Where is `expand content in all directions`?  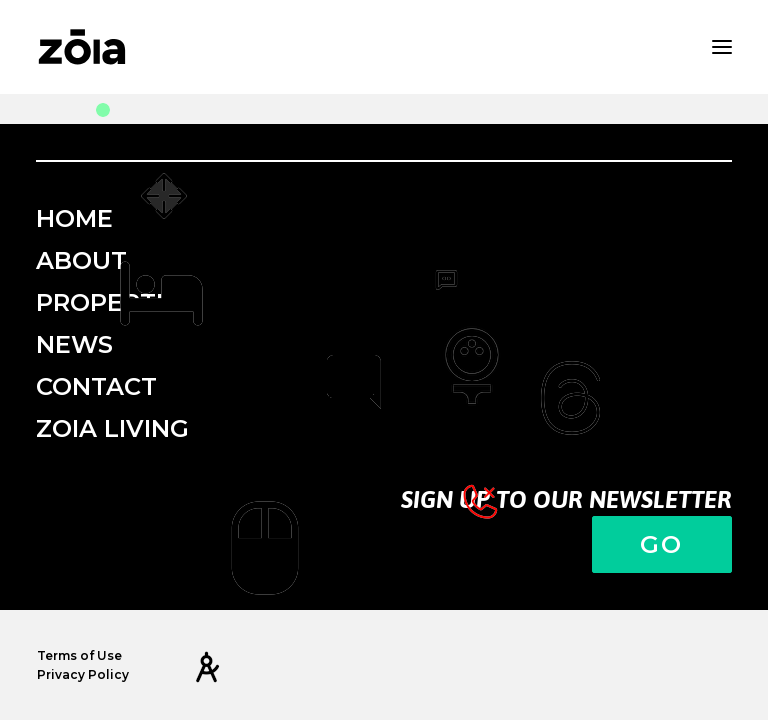
expand content in all directions is located at coordinates (164, 196).